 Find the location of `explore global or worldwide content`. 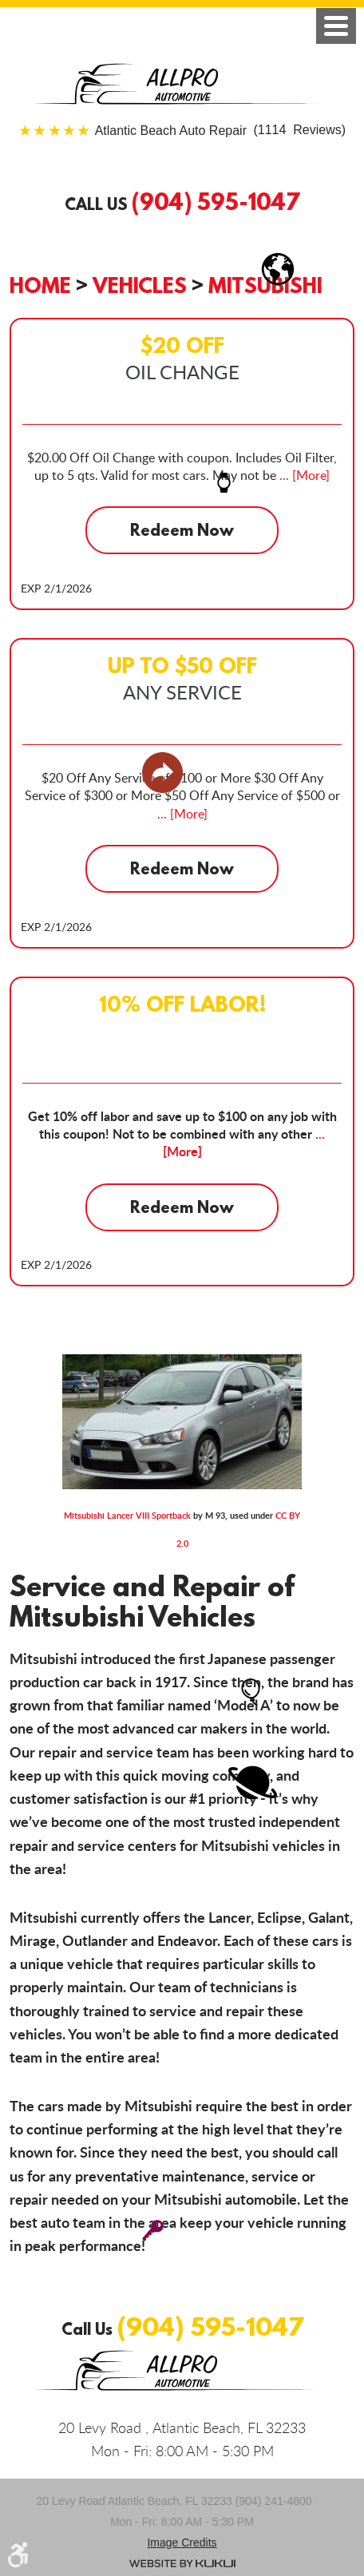

explore global or worldwide content is located at coordinates (252, 1782).